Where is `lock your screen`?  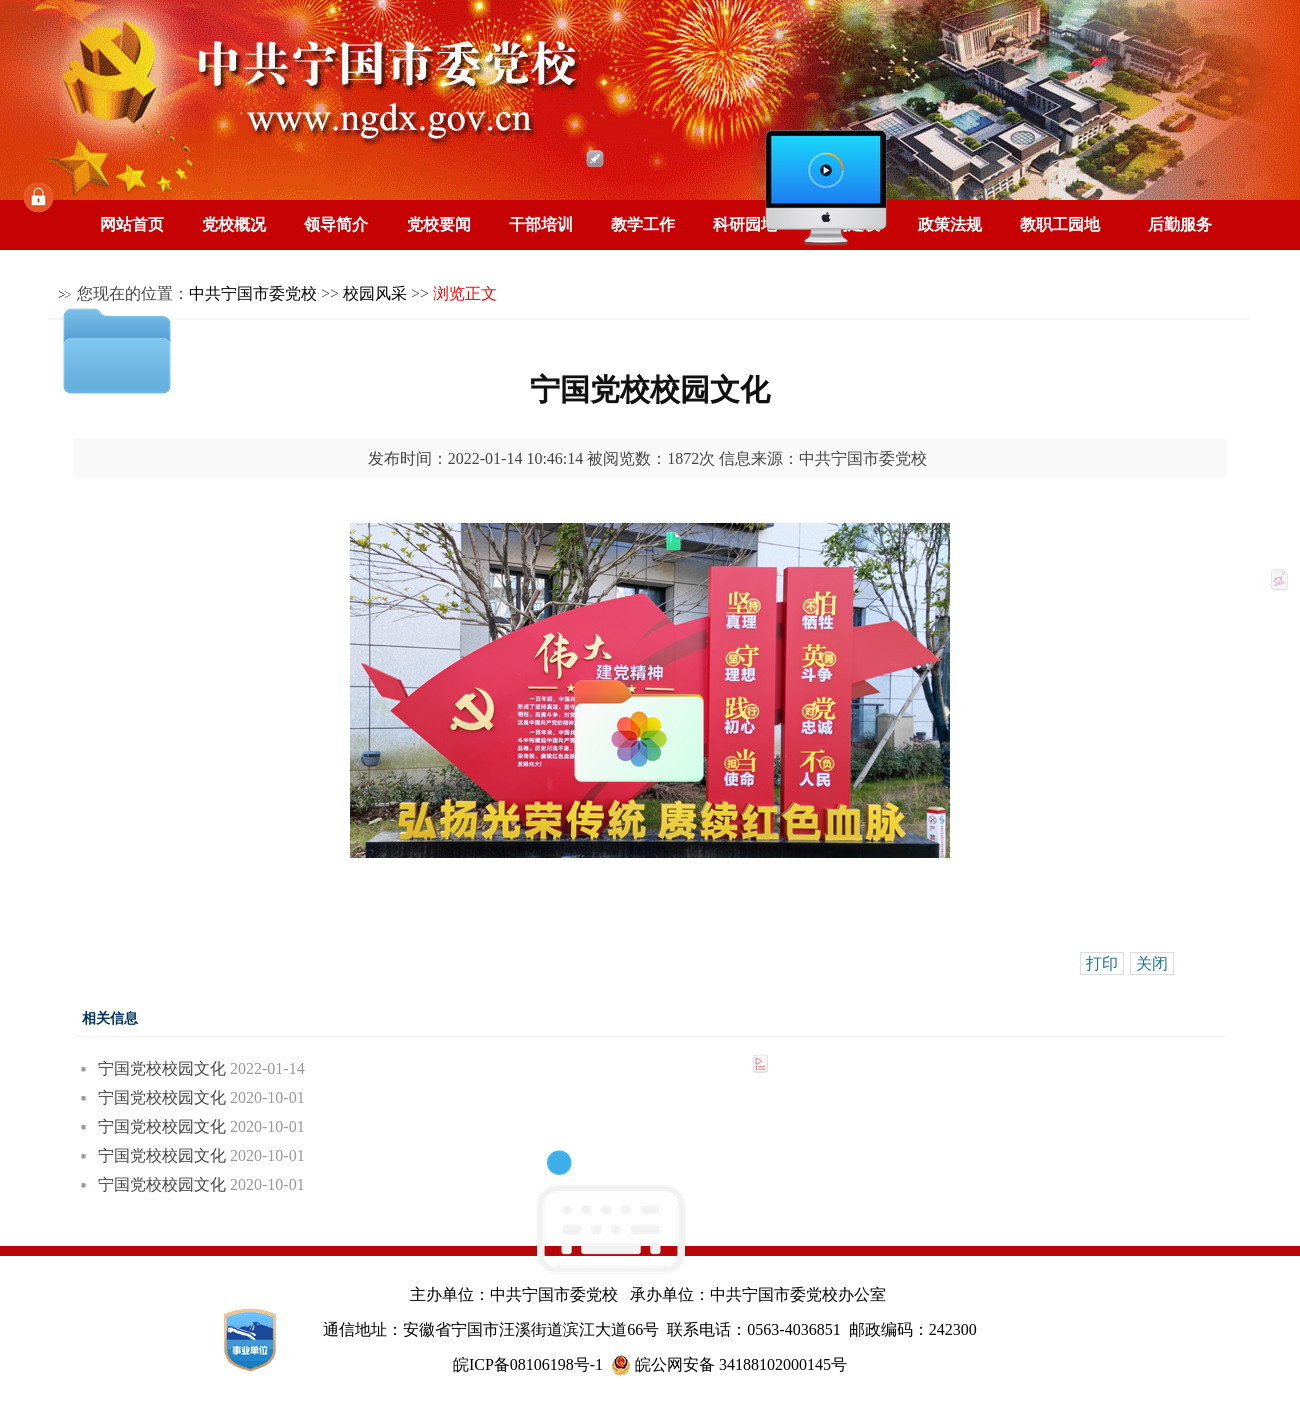 lock your screen is located at coordinates (38, 197).